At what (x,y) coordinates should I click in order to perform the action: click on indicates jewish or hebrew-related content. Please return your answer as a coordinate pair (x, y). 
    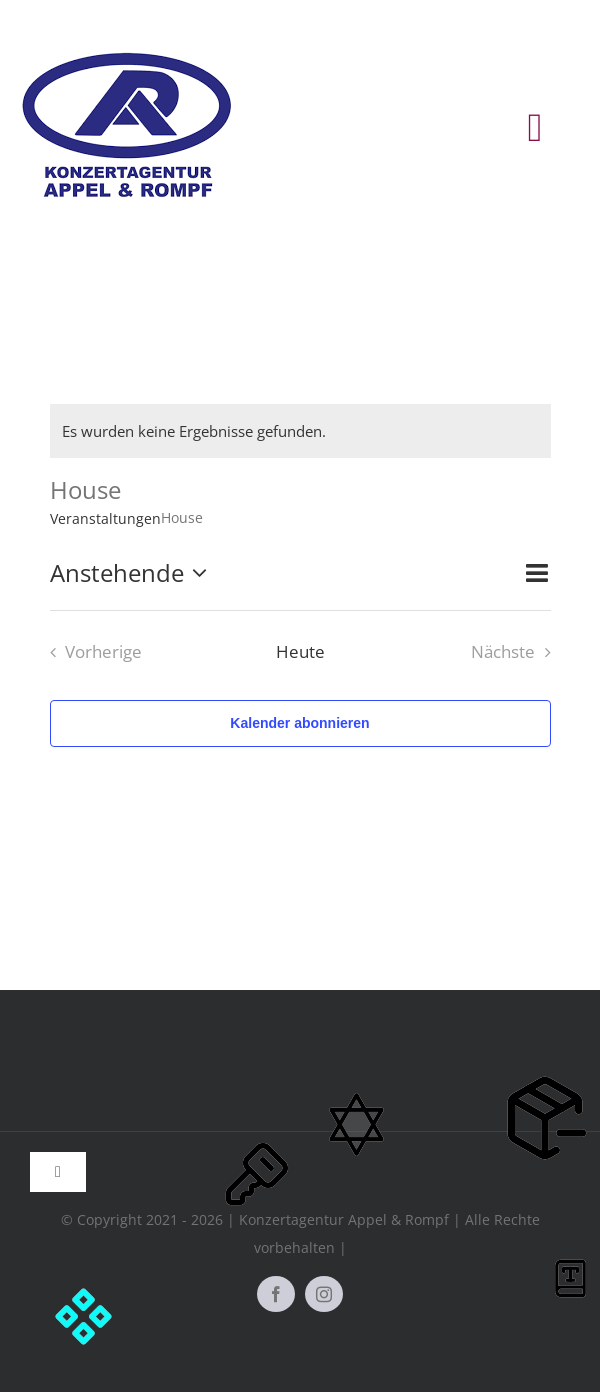
    Looking at the image, I should click on (356, 1124).